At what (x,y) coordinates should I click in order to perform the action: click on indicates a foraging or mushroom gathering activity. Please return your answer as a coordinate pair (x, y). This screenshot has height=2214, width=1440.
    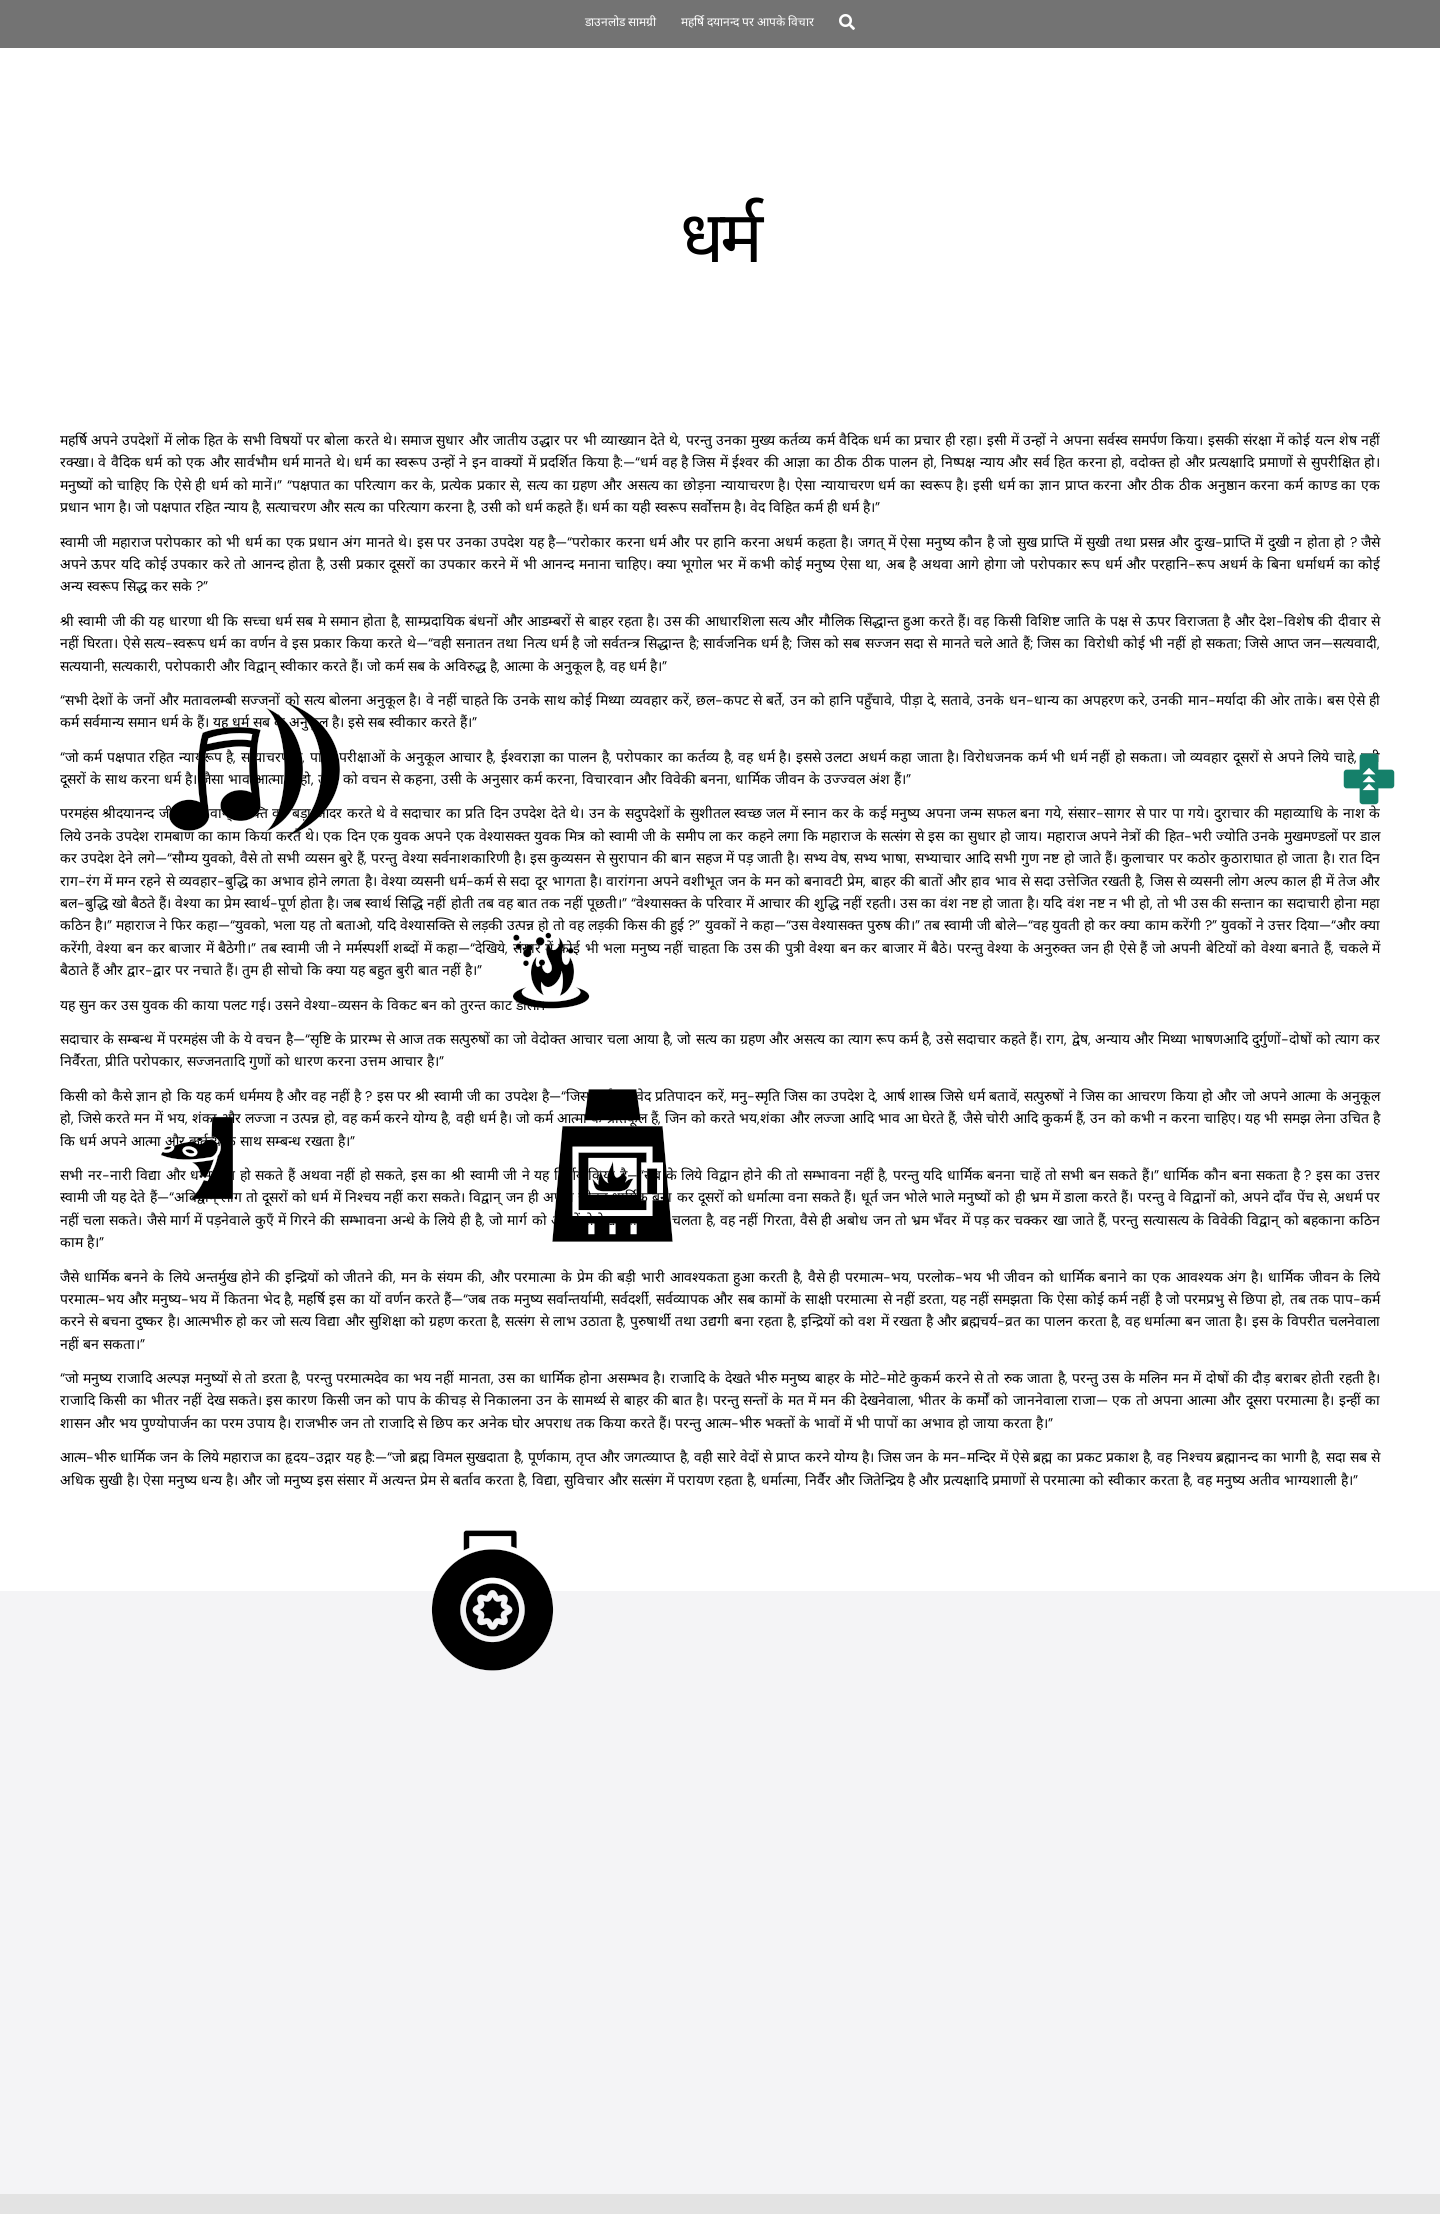
    Looking at the image, I should click on (192, 1158).